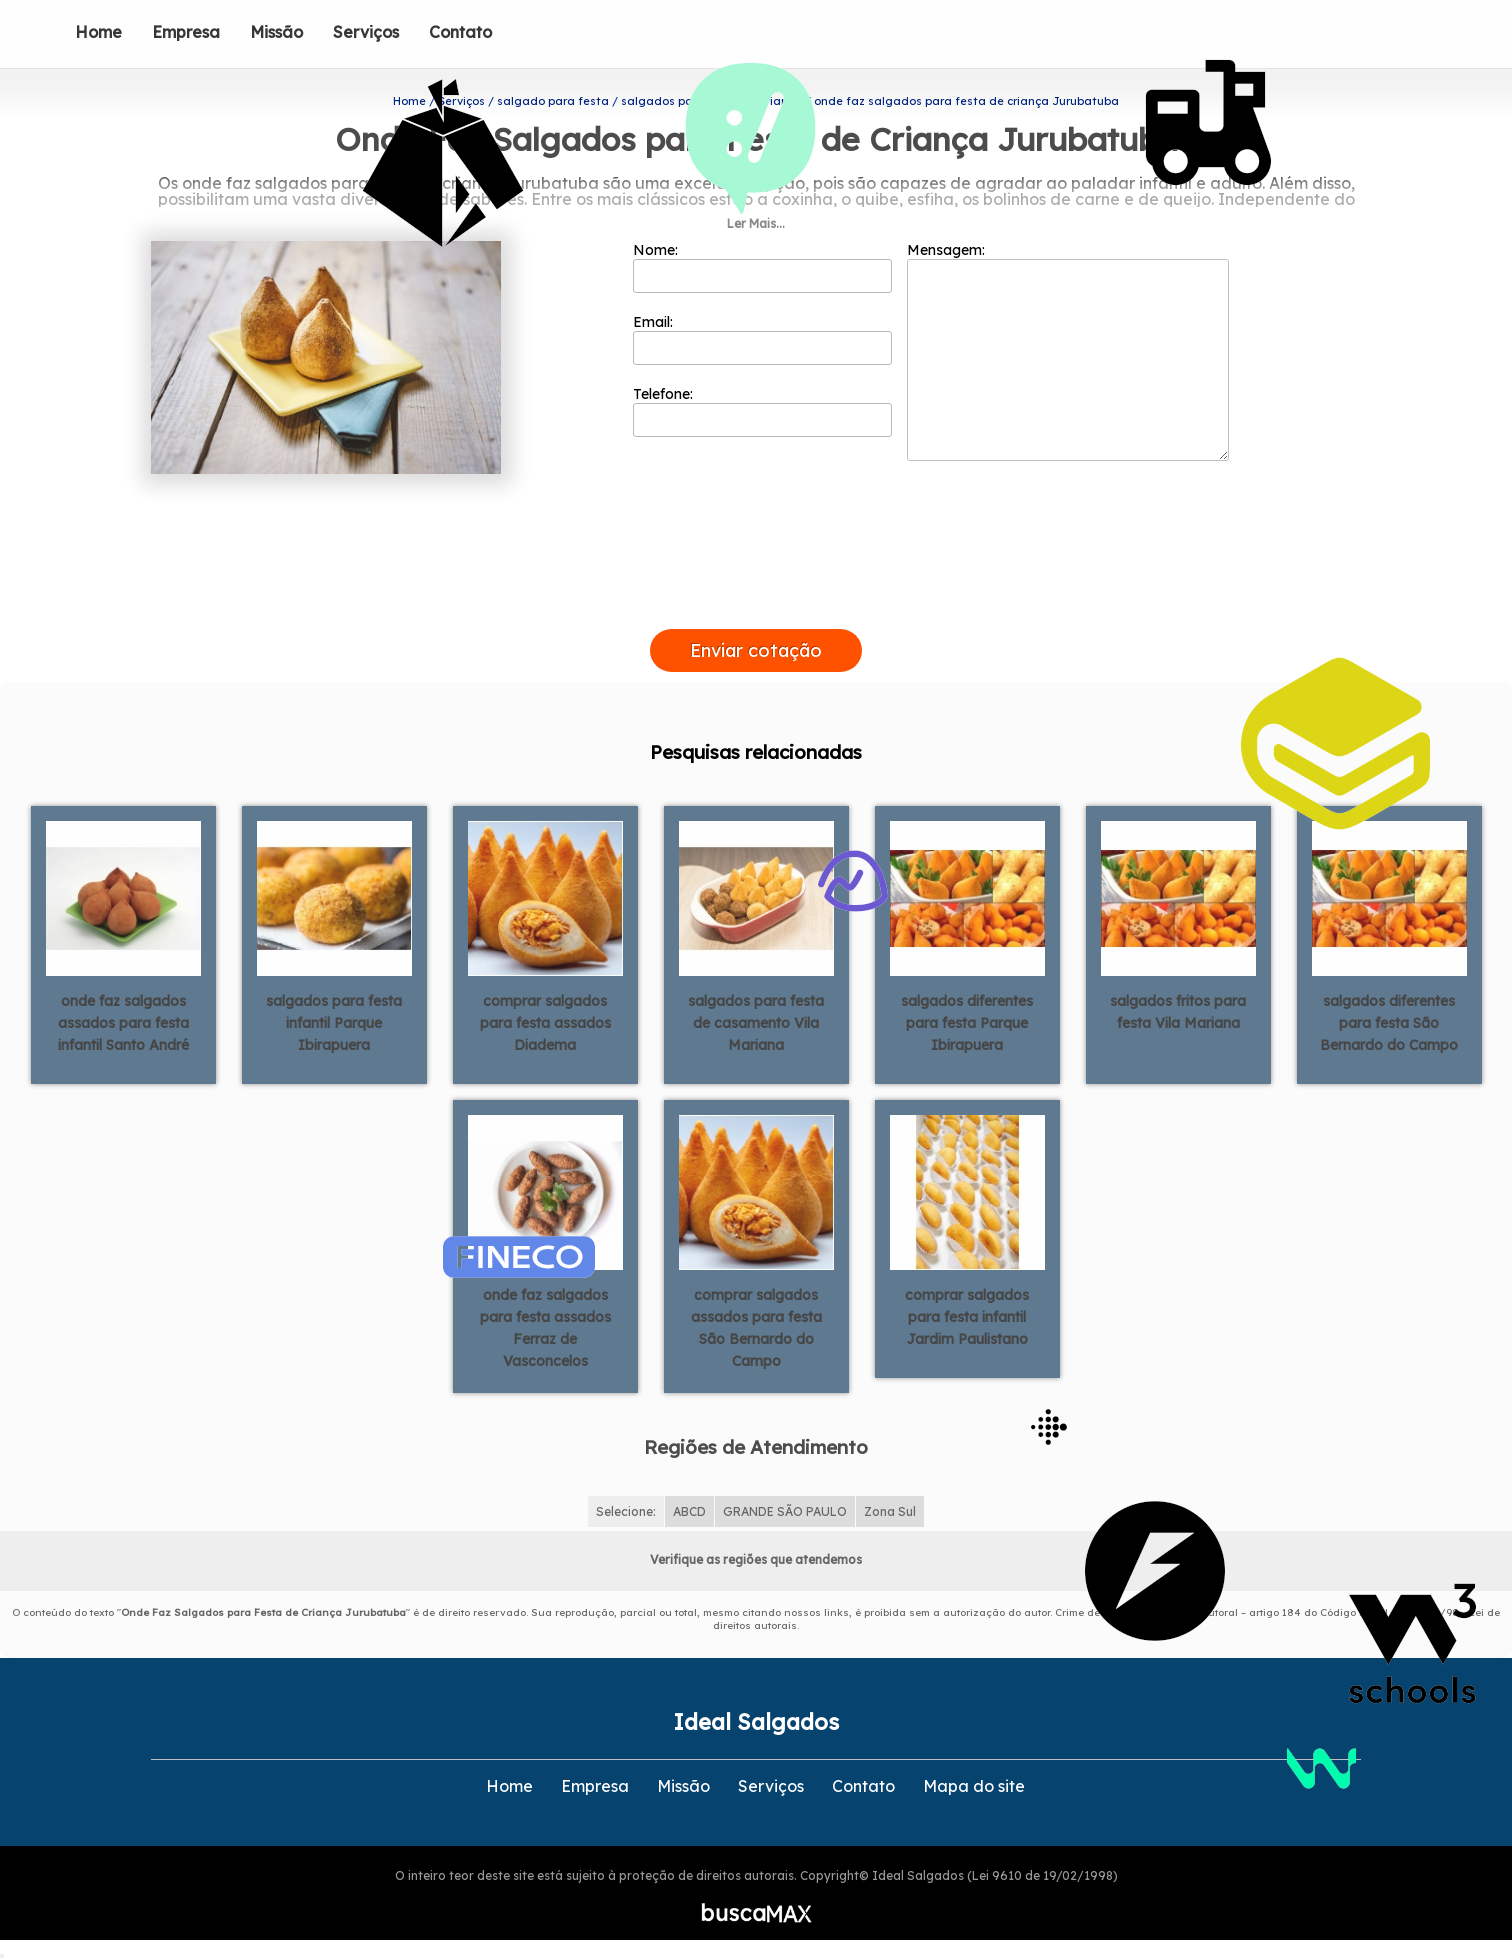 The height and width of the screenshot is (1960, 1512). I want to click on open windsurf code editor, so click(1321, 1768).